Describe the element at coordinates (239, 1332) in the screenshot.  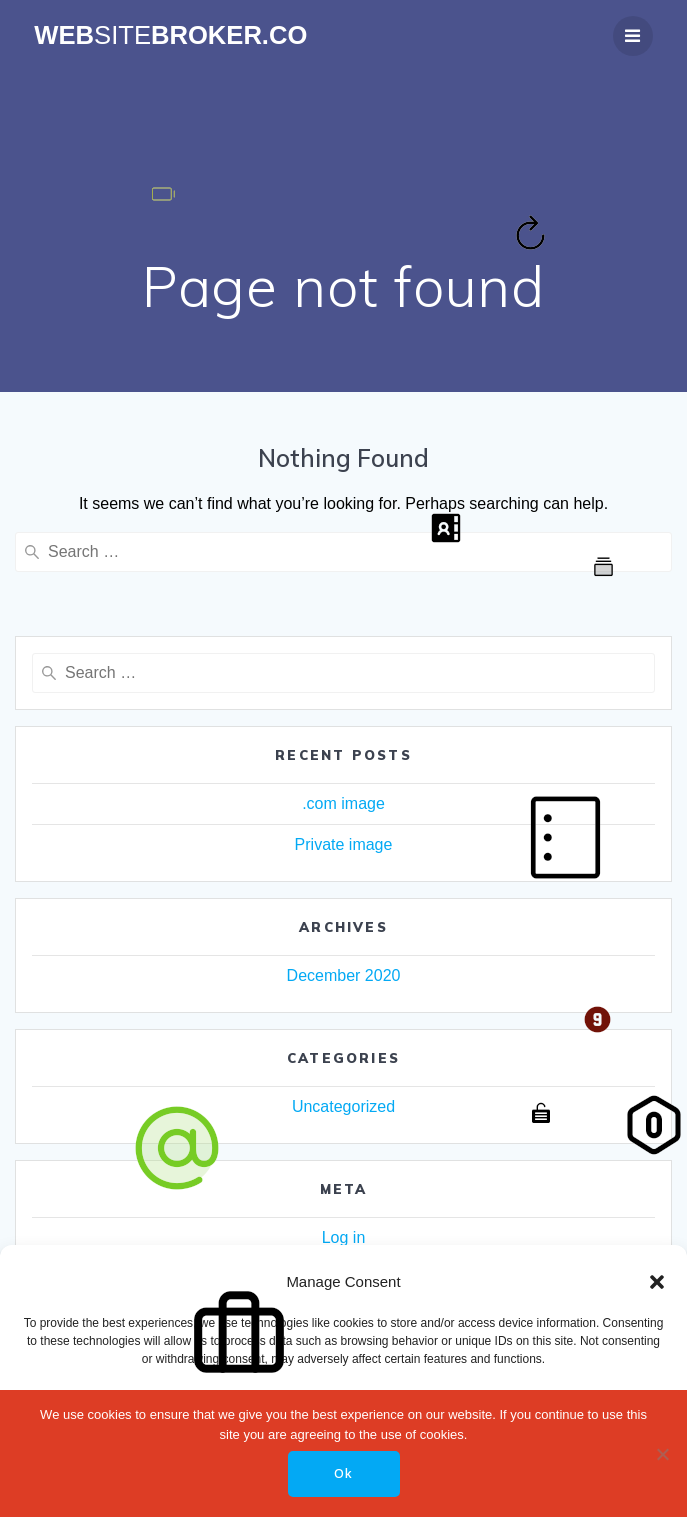
I see `access work or business documents` at that location.